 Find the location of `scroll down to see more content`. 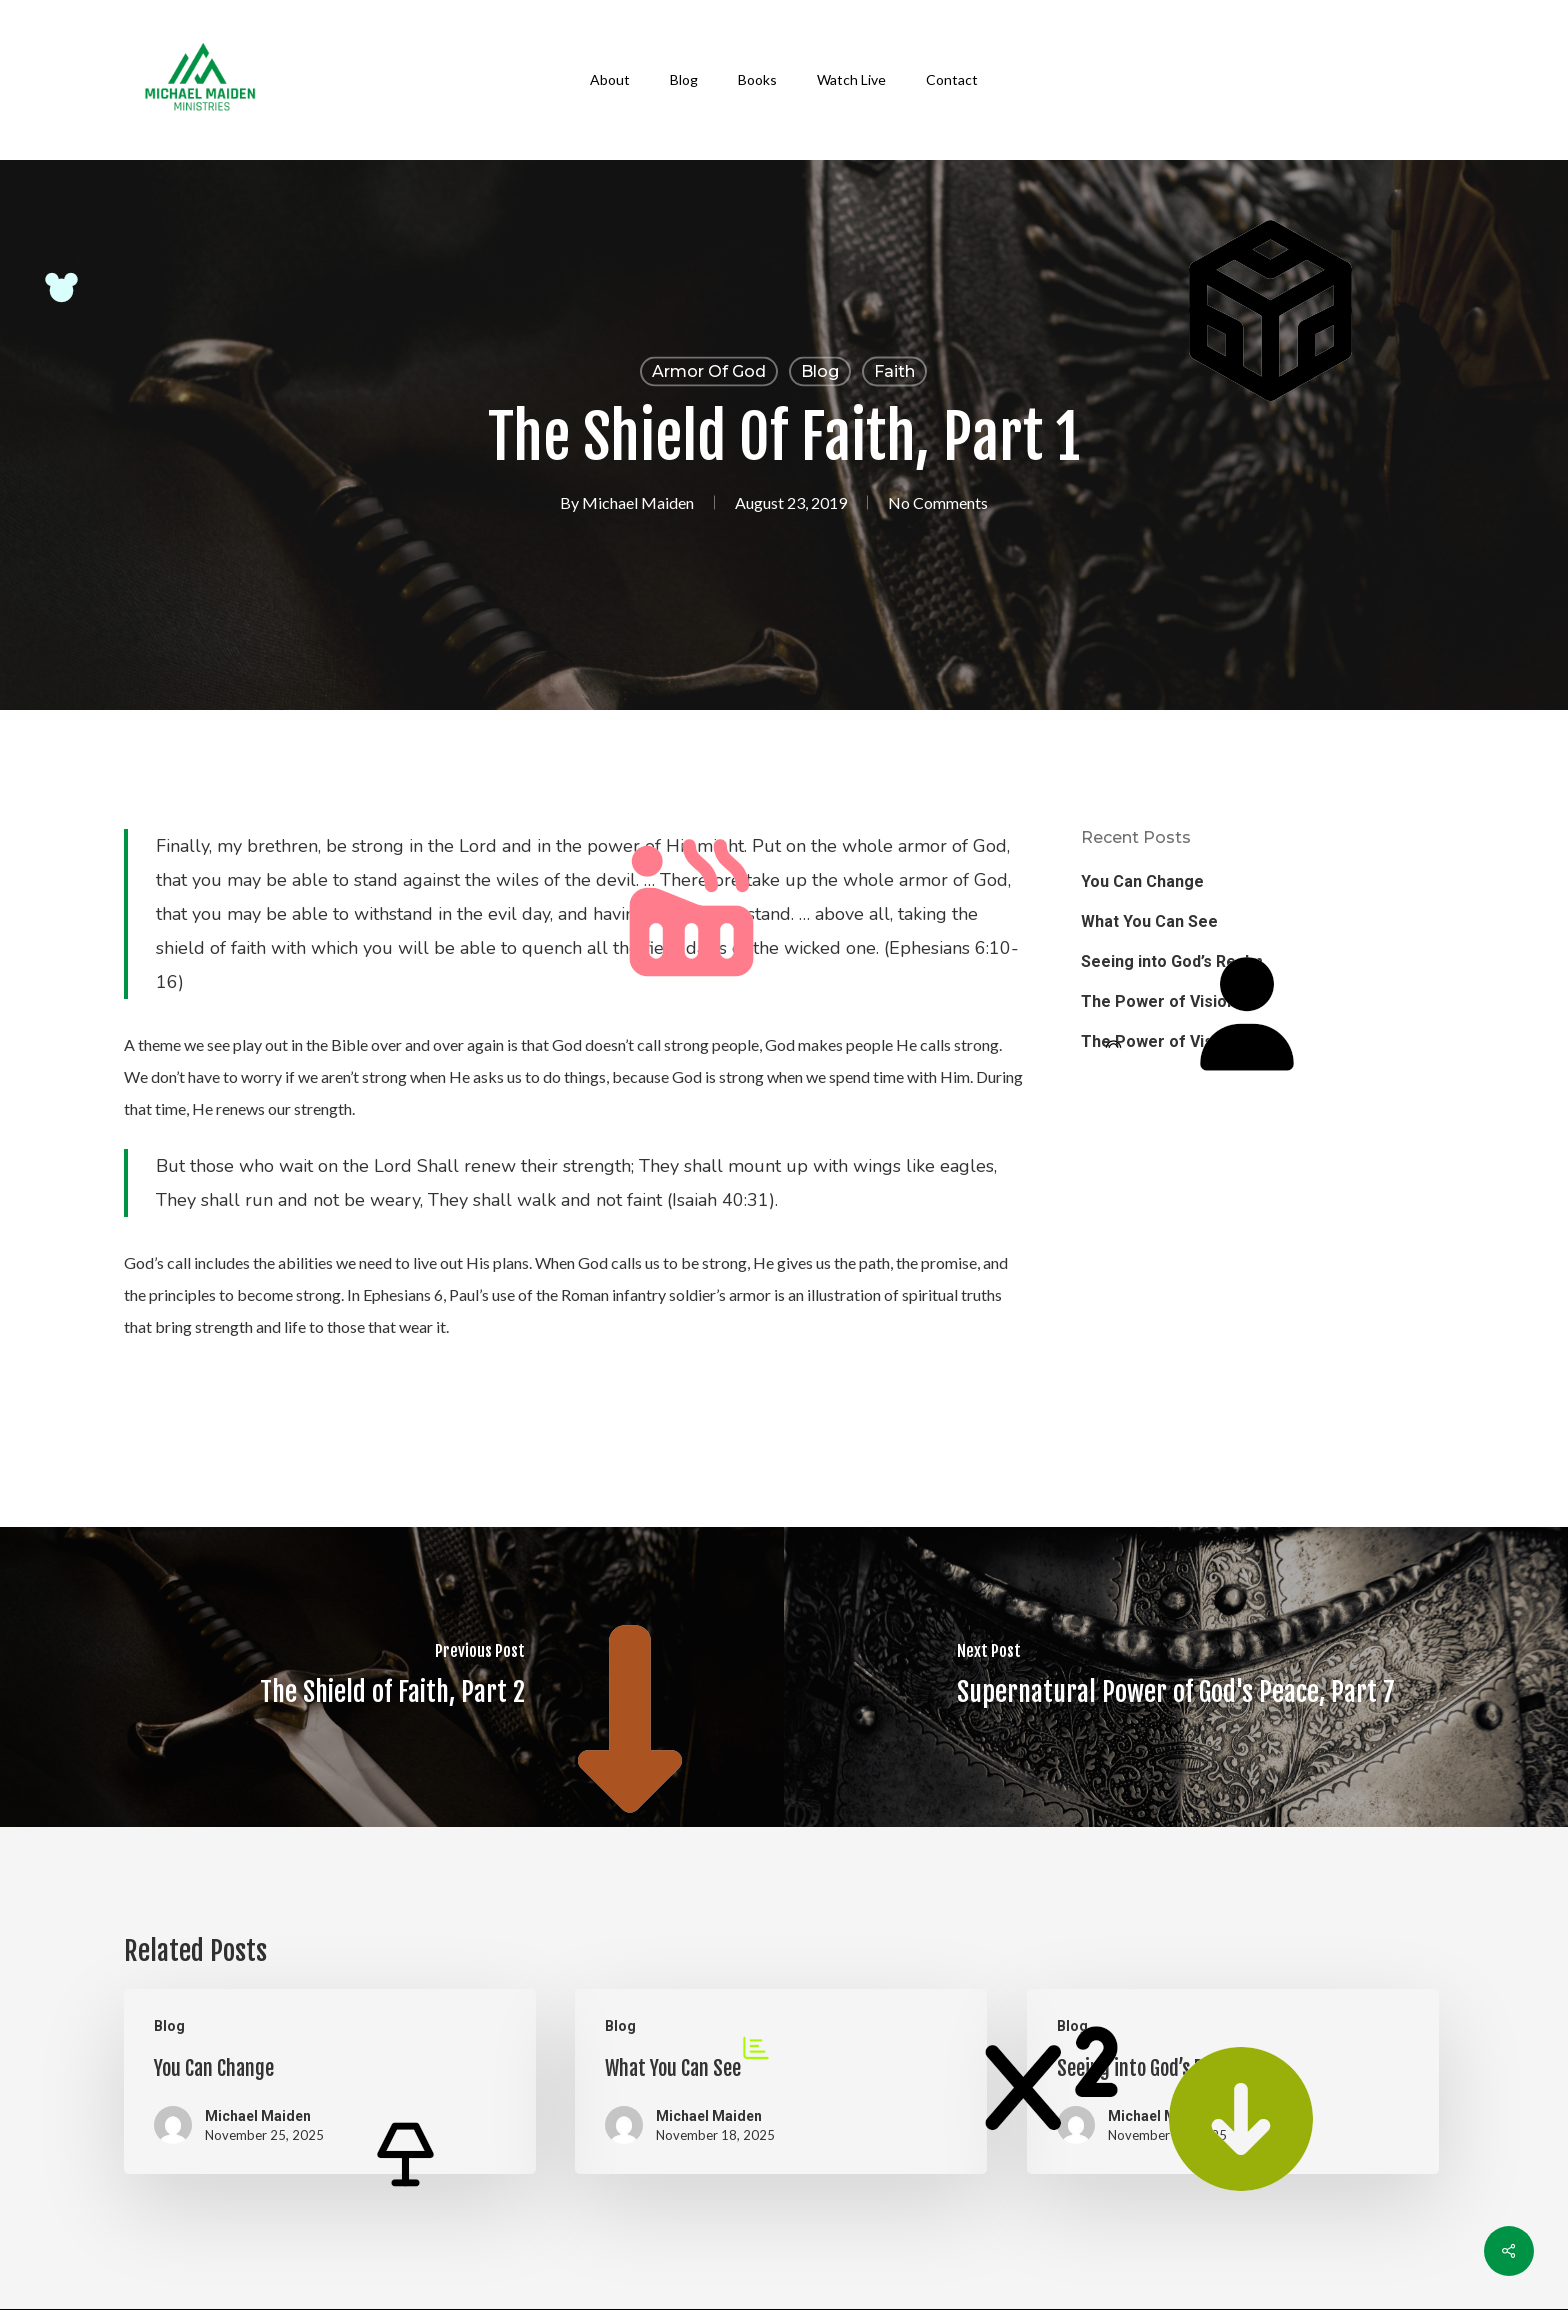

scroll down to see more content is located at coordinates (630, 1719).